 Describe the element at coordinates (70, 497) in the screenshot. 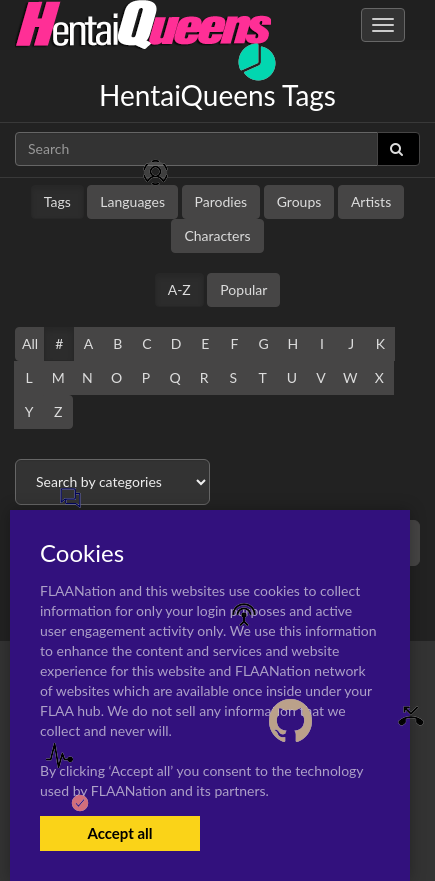

I see `open your conversations` at that location.